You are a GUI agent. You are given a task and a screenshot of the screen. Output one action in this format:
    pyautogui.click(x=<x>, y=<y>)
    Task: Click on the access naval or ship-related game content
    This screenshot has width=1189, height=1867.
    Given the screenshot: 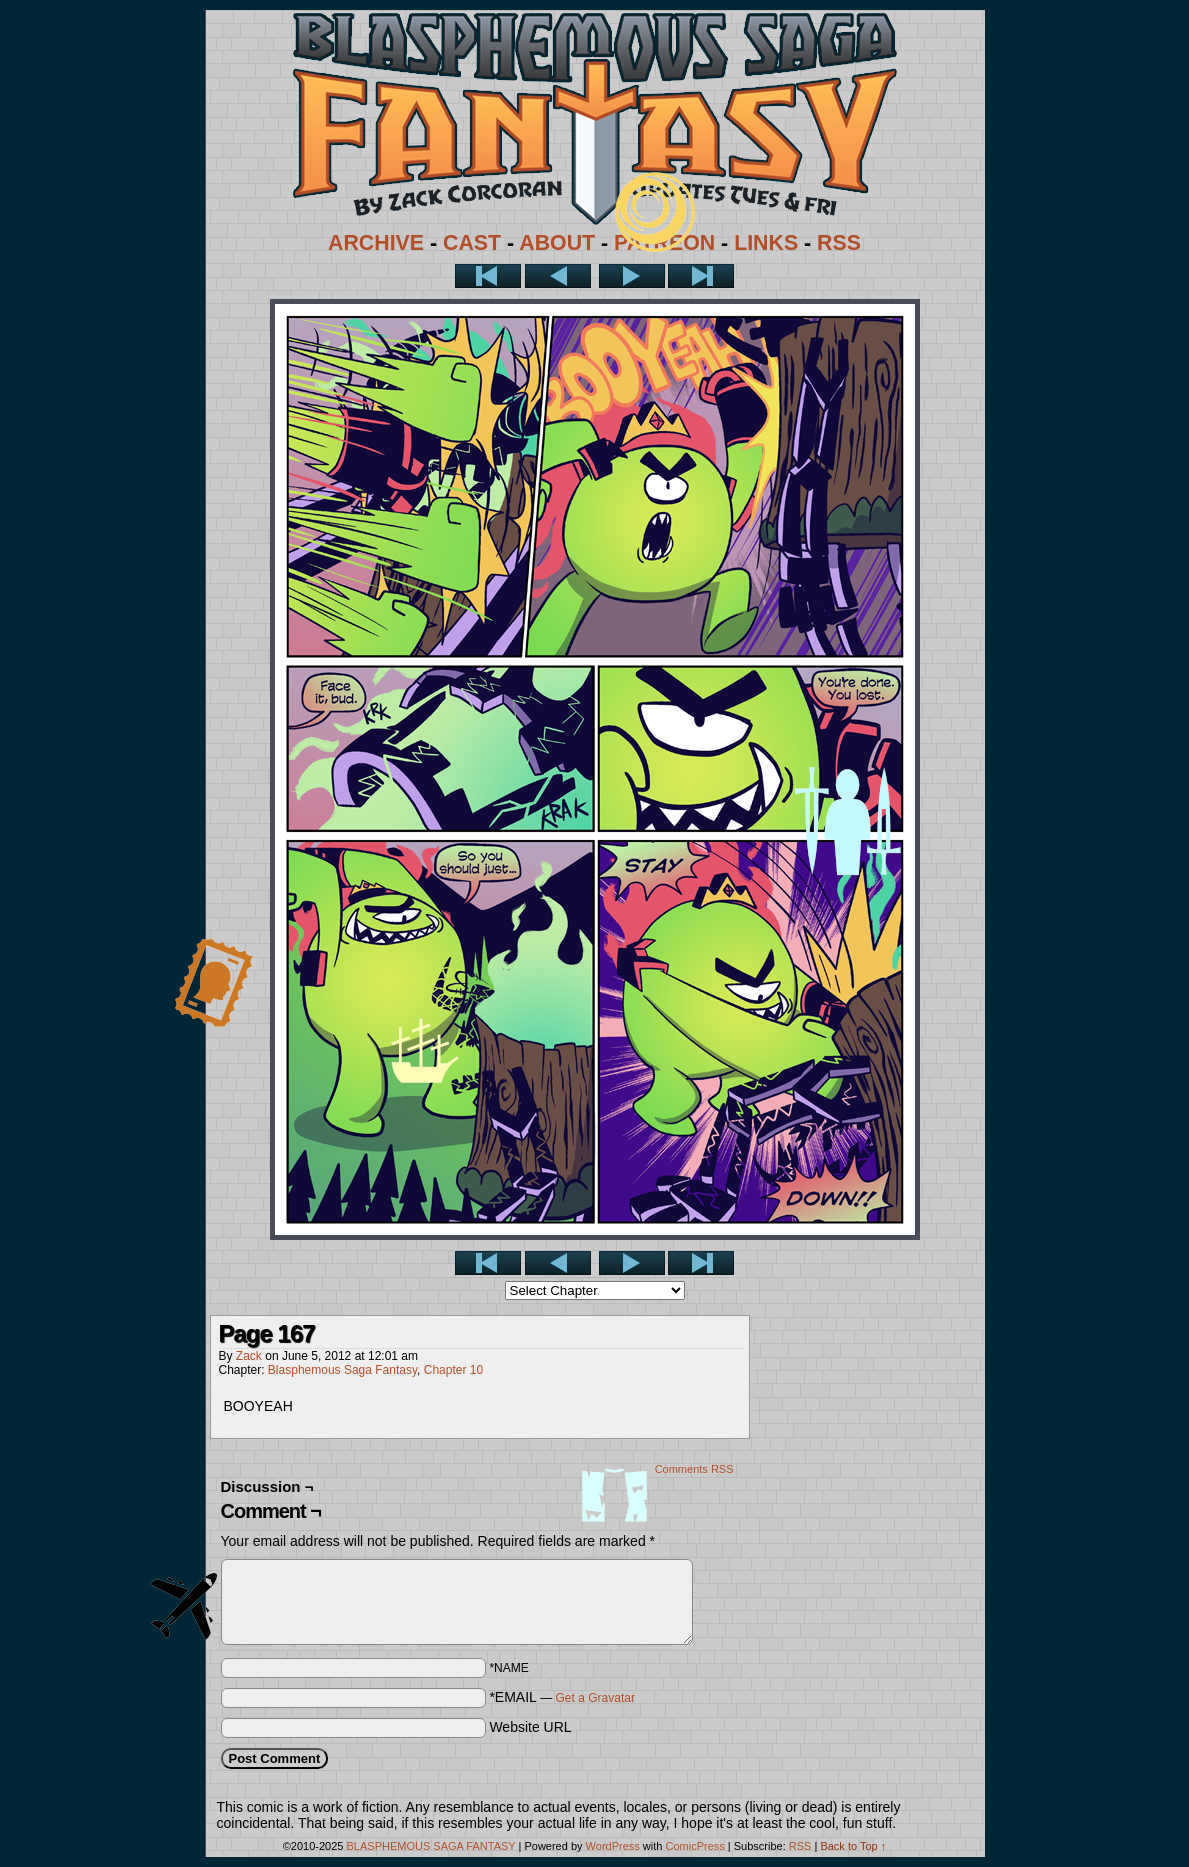 What is the action you would take?
    pyautogui.click(x=424, y=1052)
    